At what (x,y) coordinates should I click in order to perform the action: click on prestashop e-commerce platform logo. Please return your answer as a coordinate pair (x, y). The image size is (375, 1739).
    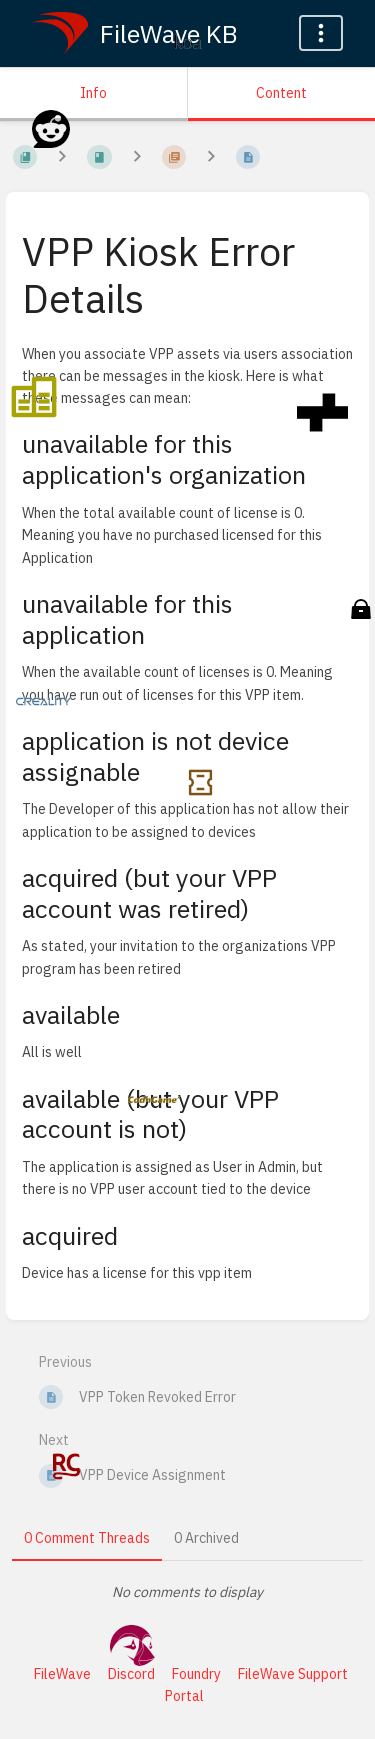
    Looking at the image, I should click on (132, 1645).